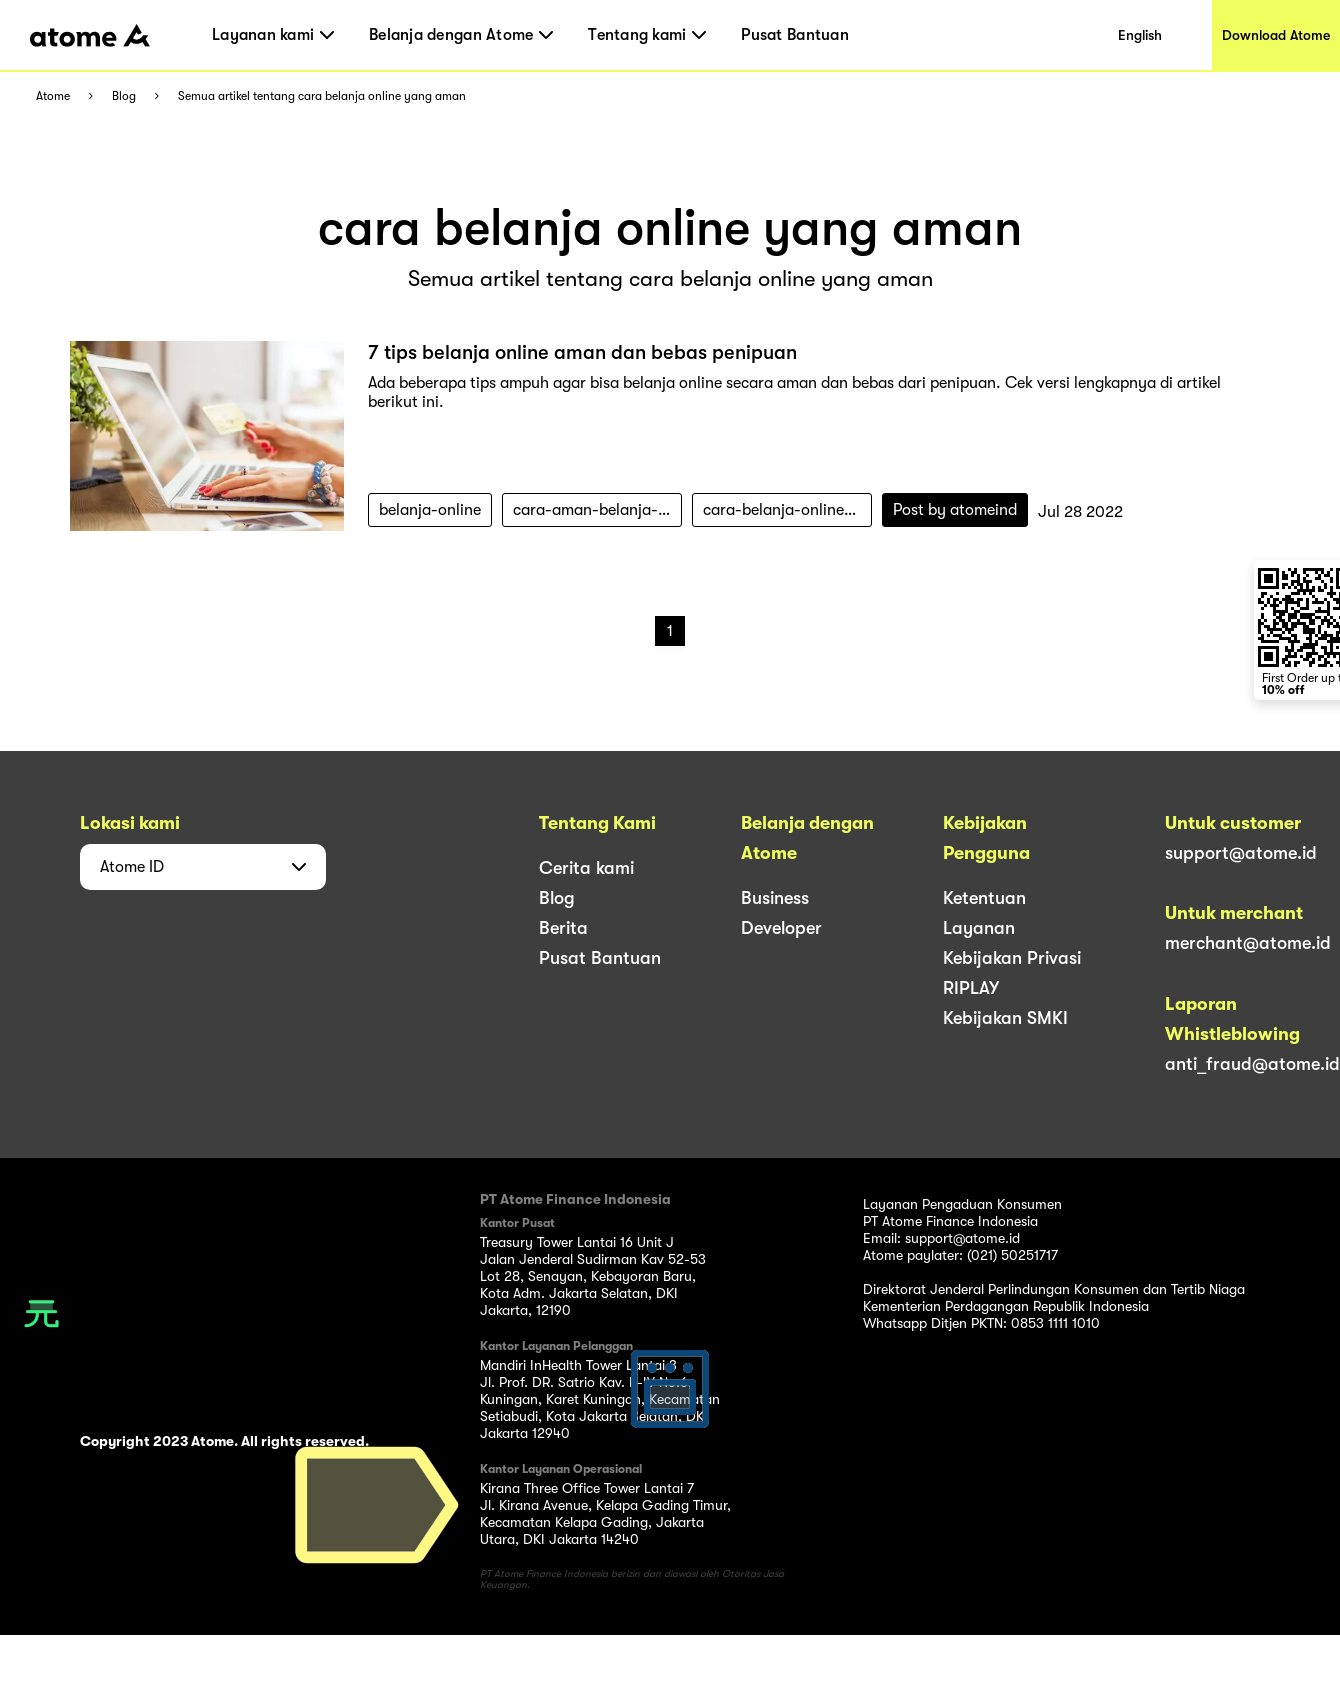 The height and width of the screenshot is (1686, 1340). I want to click on add a tag or label to an item, so click(371, 1505).